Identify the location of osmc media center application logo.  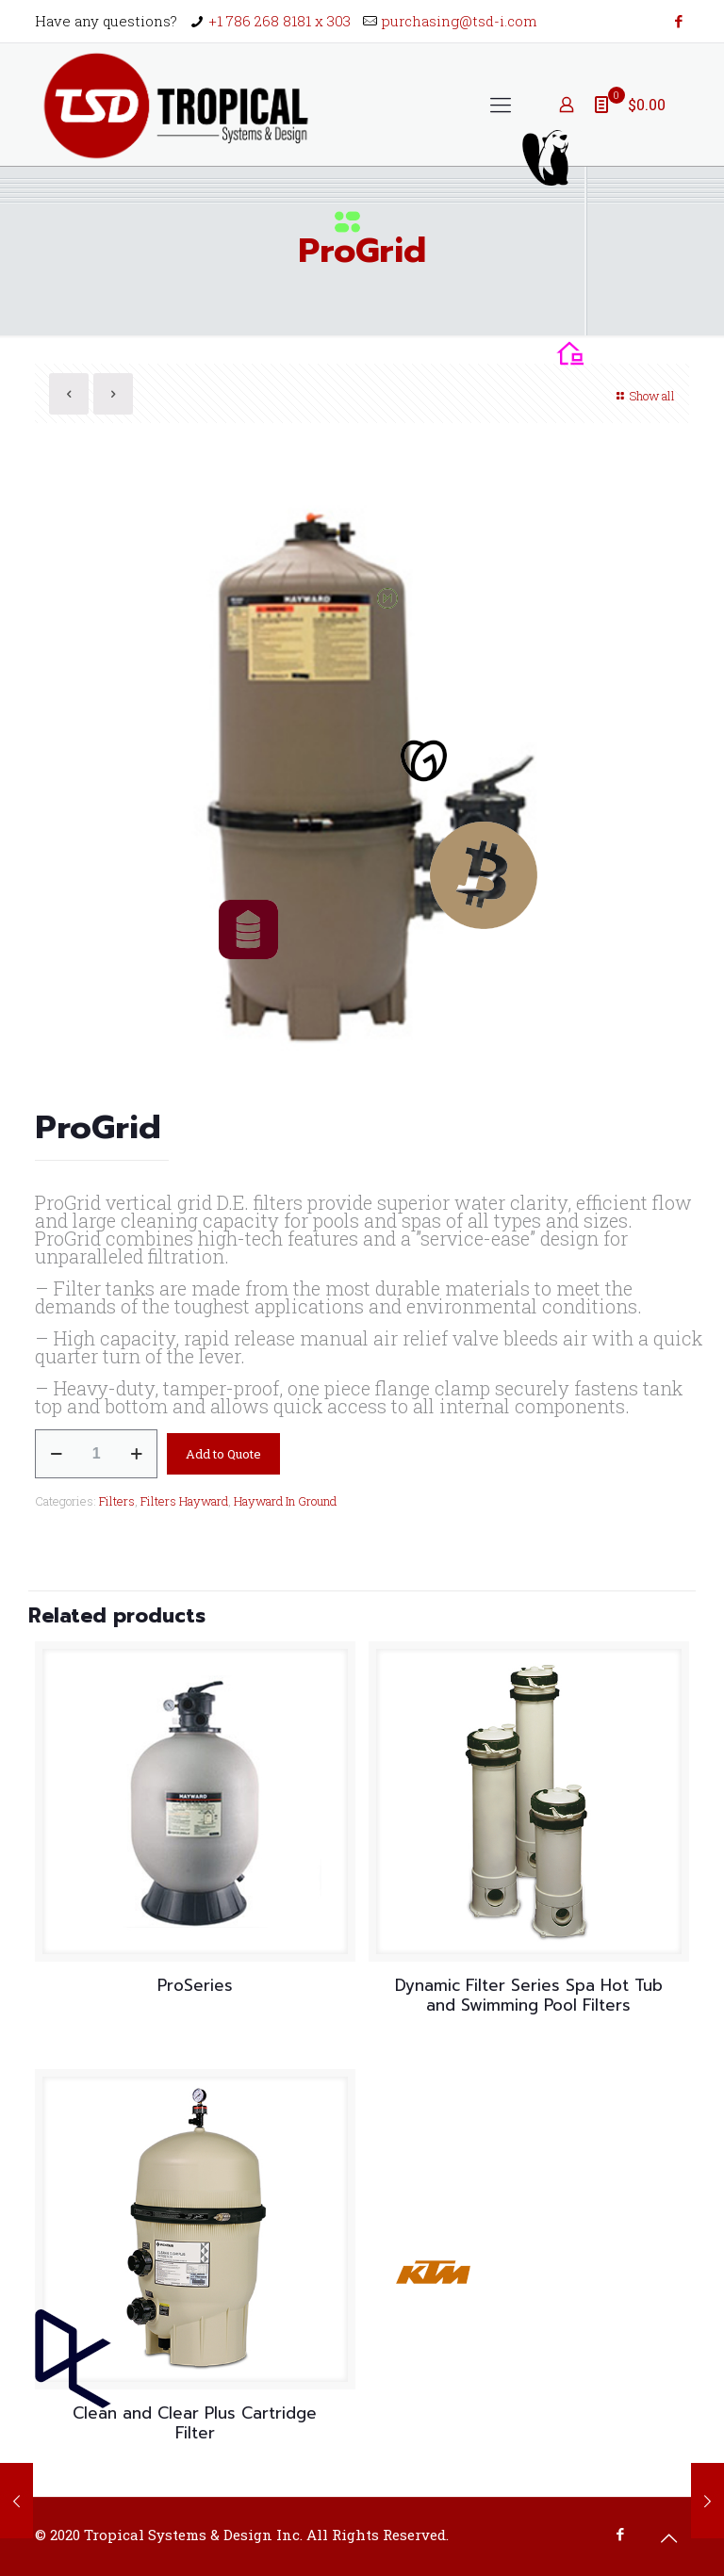
(387, 598).